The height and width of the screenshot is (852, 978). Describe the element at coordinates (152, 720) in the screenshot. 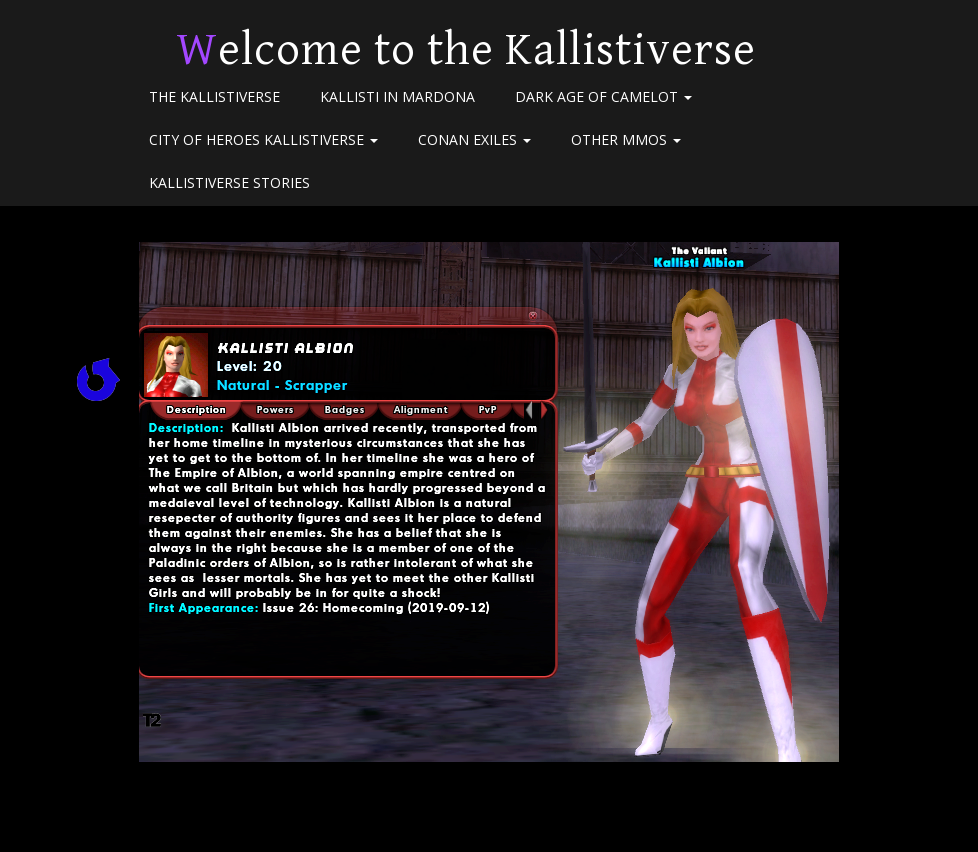

I see `visit take-two interactive software website` at that location.